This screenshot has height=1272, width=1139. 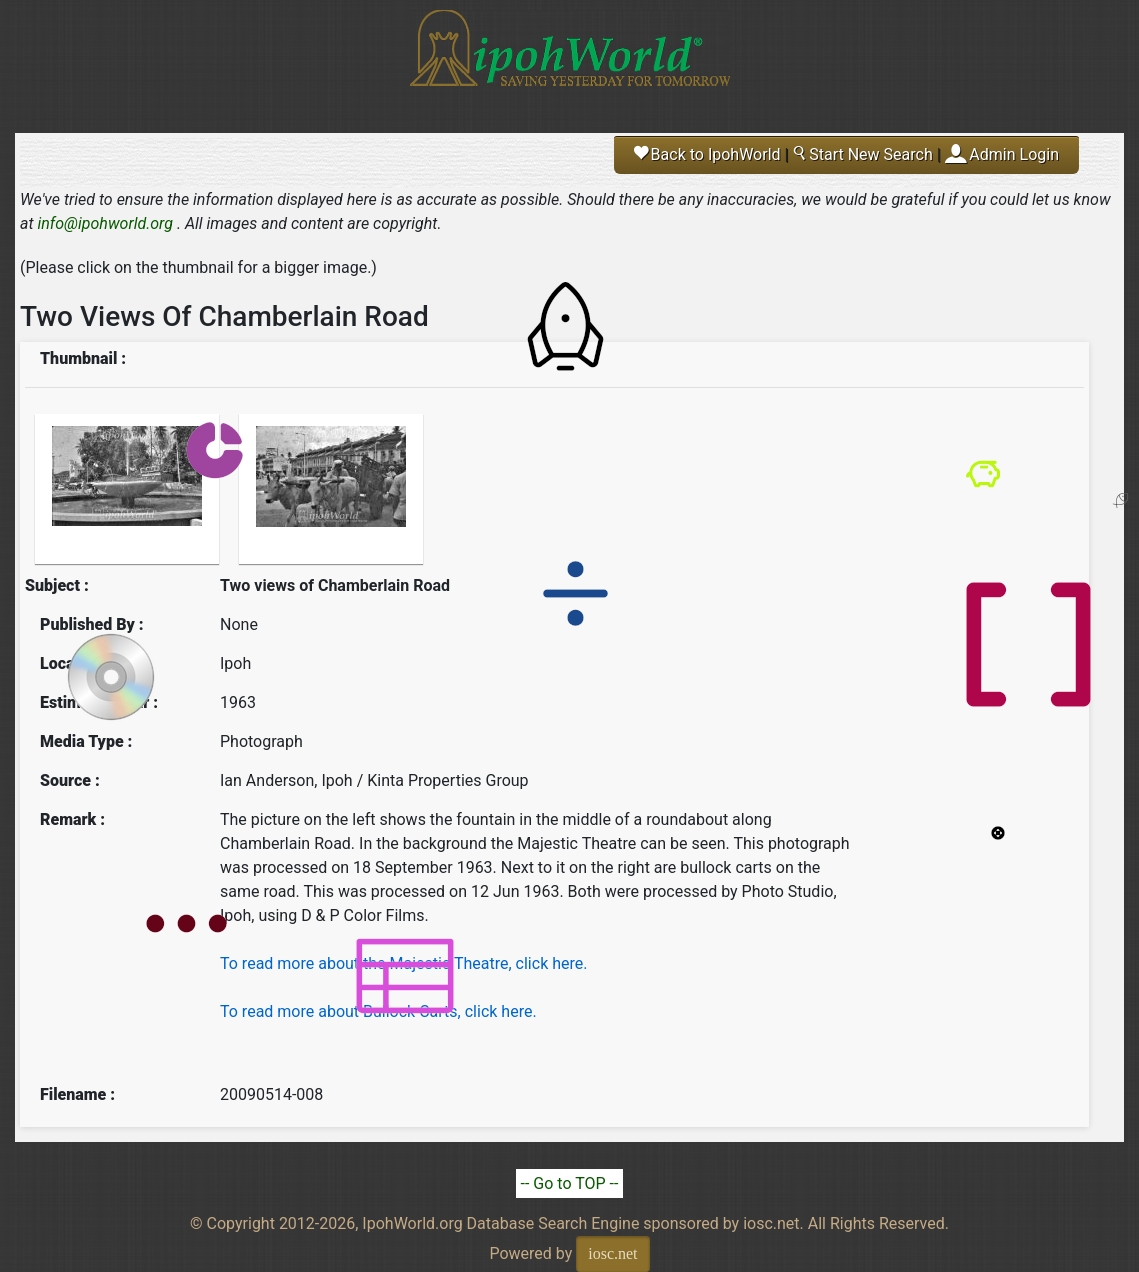 What do you see at coordinates (998, 833) in the screenshot?
I see `expand or move content in all directions` at bounding box center [998, 833].